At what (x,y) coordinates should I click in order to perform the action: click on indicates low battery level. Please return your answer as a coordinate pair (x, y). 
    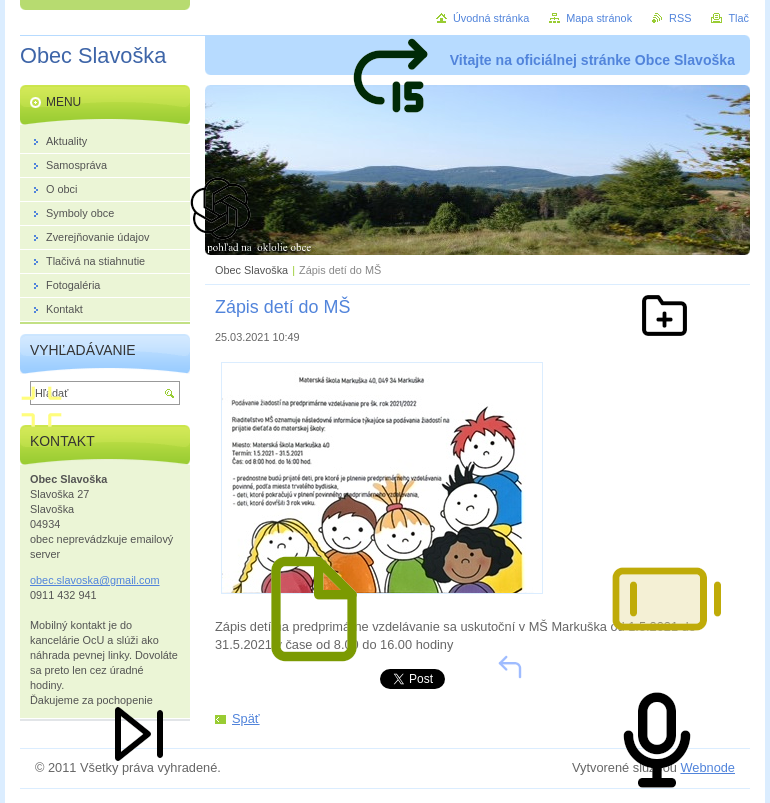
    Looking at the image, I should click on (665, 599).